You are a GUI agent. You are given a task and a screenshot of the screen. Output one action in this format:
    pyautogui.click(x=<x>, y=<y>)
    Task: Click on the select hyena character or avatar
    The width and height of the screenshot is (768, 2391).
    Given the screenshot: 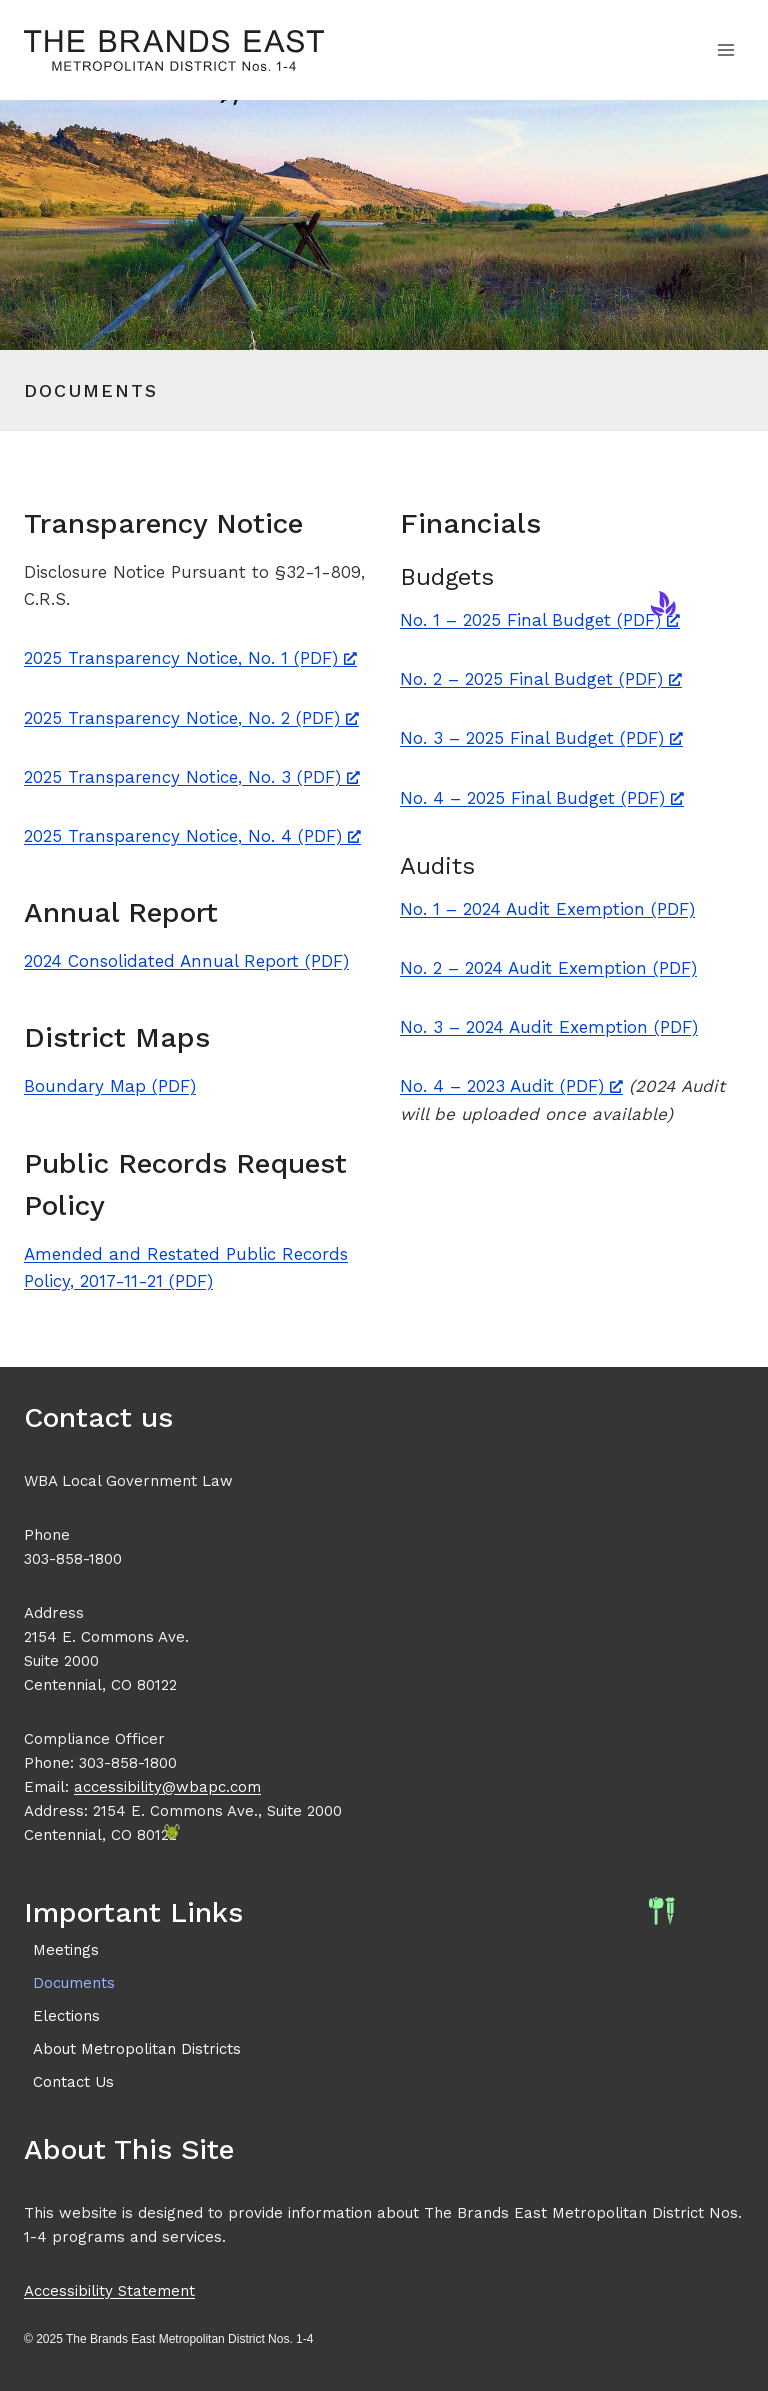 What is the action you would take?
    pyautogui.click(x=172, y=1832)
    